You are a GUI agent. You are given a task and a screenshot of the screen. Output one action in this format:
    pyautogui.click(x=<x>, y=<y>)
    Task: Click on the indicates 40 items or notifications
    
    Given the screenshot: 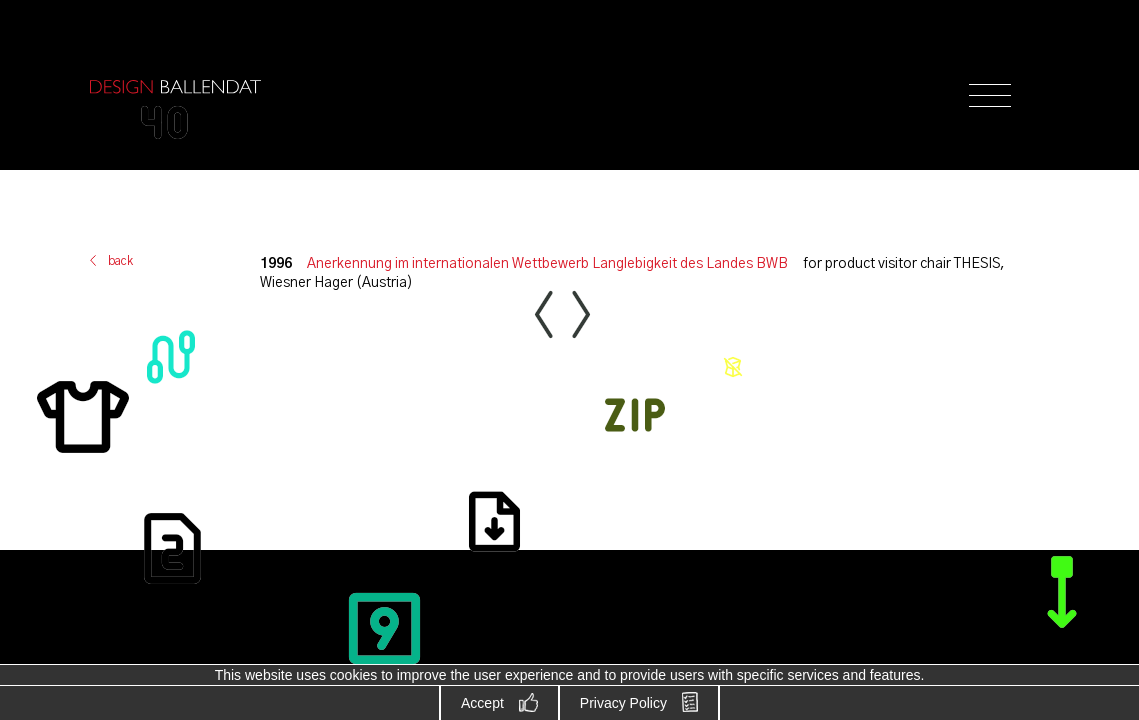 What is the action you would take?
    pyautogui.click(x=164, y=122)
    